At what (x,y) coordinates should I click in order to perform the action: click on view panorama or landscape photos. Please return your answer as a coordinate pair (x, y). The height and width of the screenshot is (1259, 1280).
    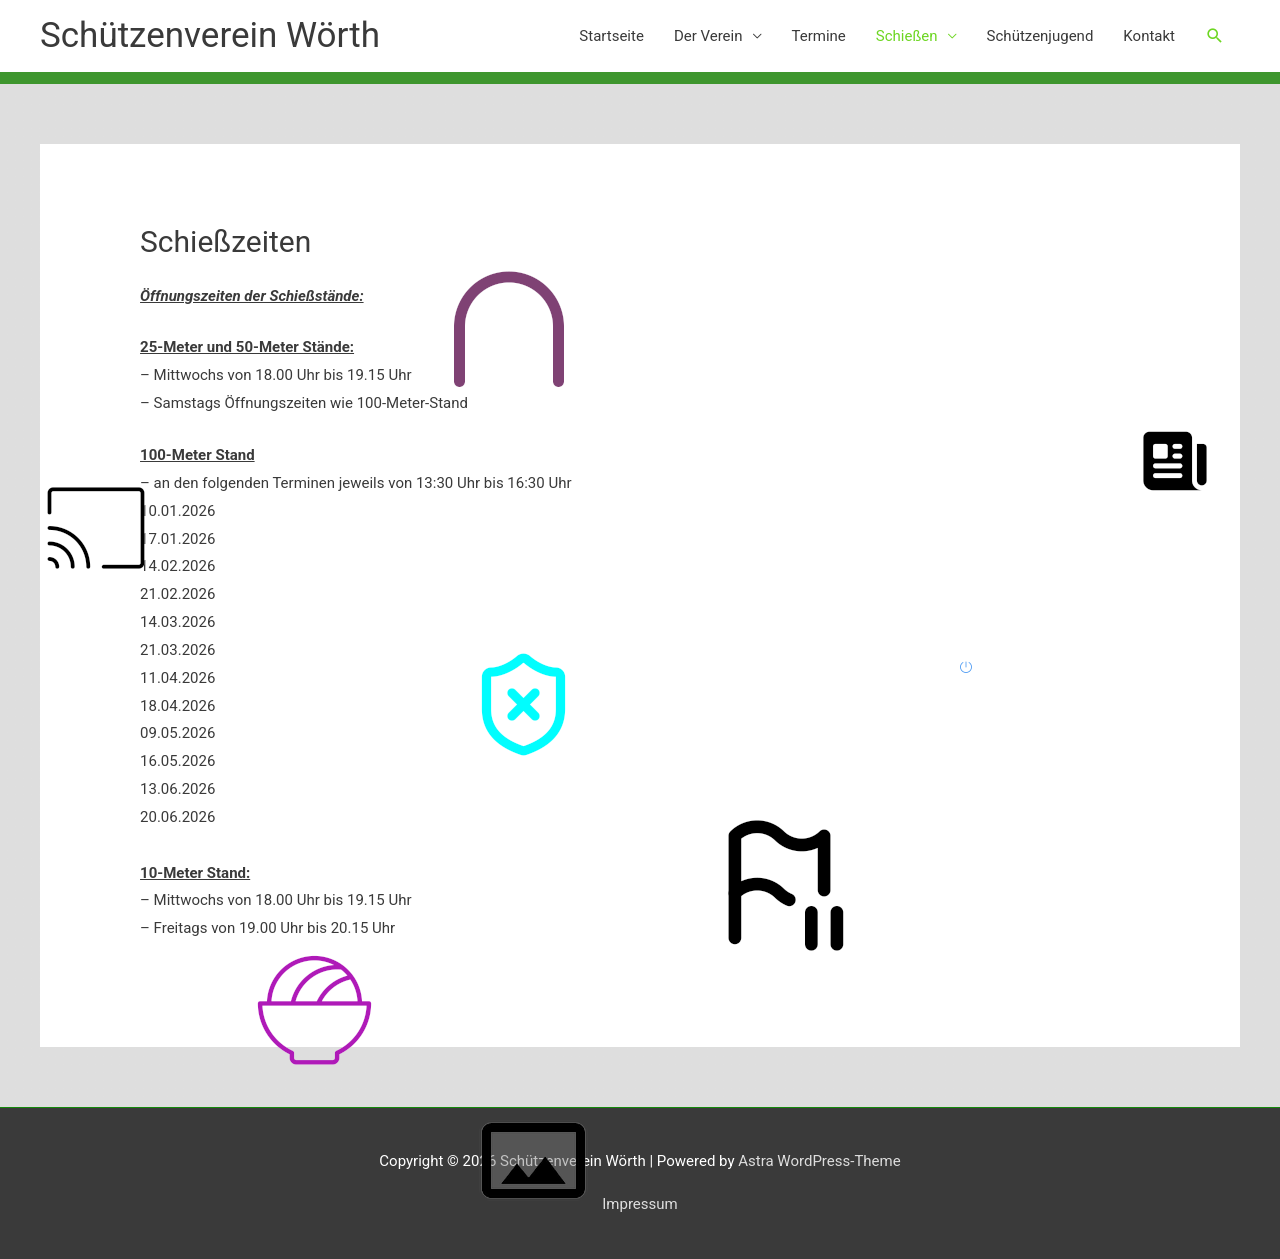
    Looking at the image, I should click on (533, 1160).